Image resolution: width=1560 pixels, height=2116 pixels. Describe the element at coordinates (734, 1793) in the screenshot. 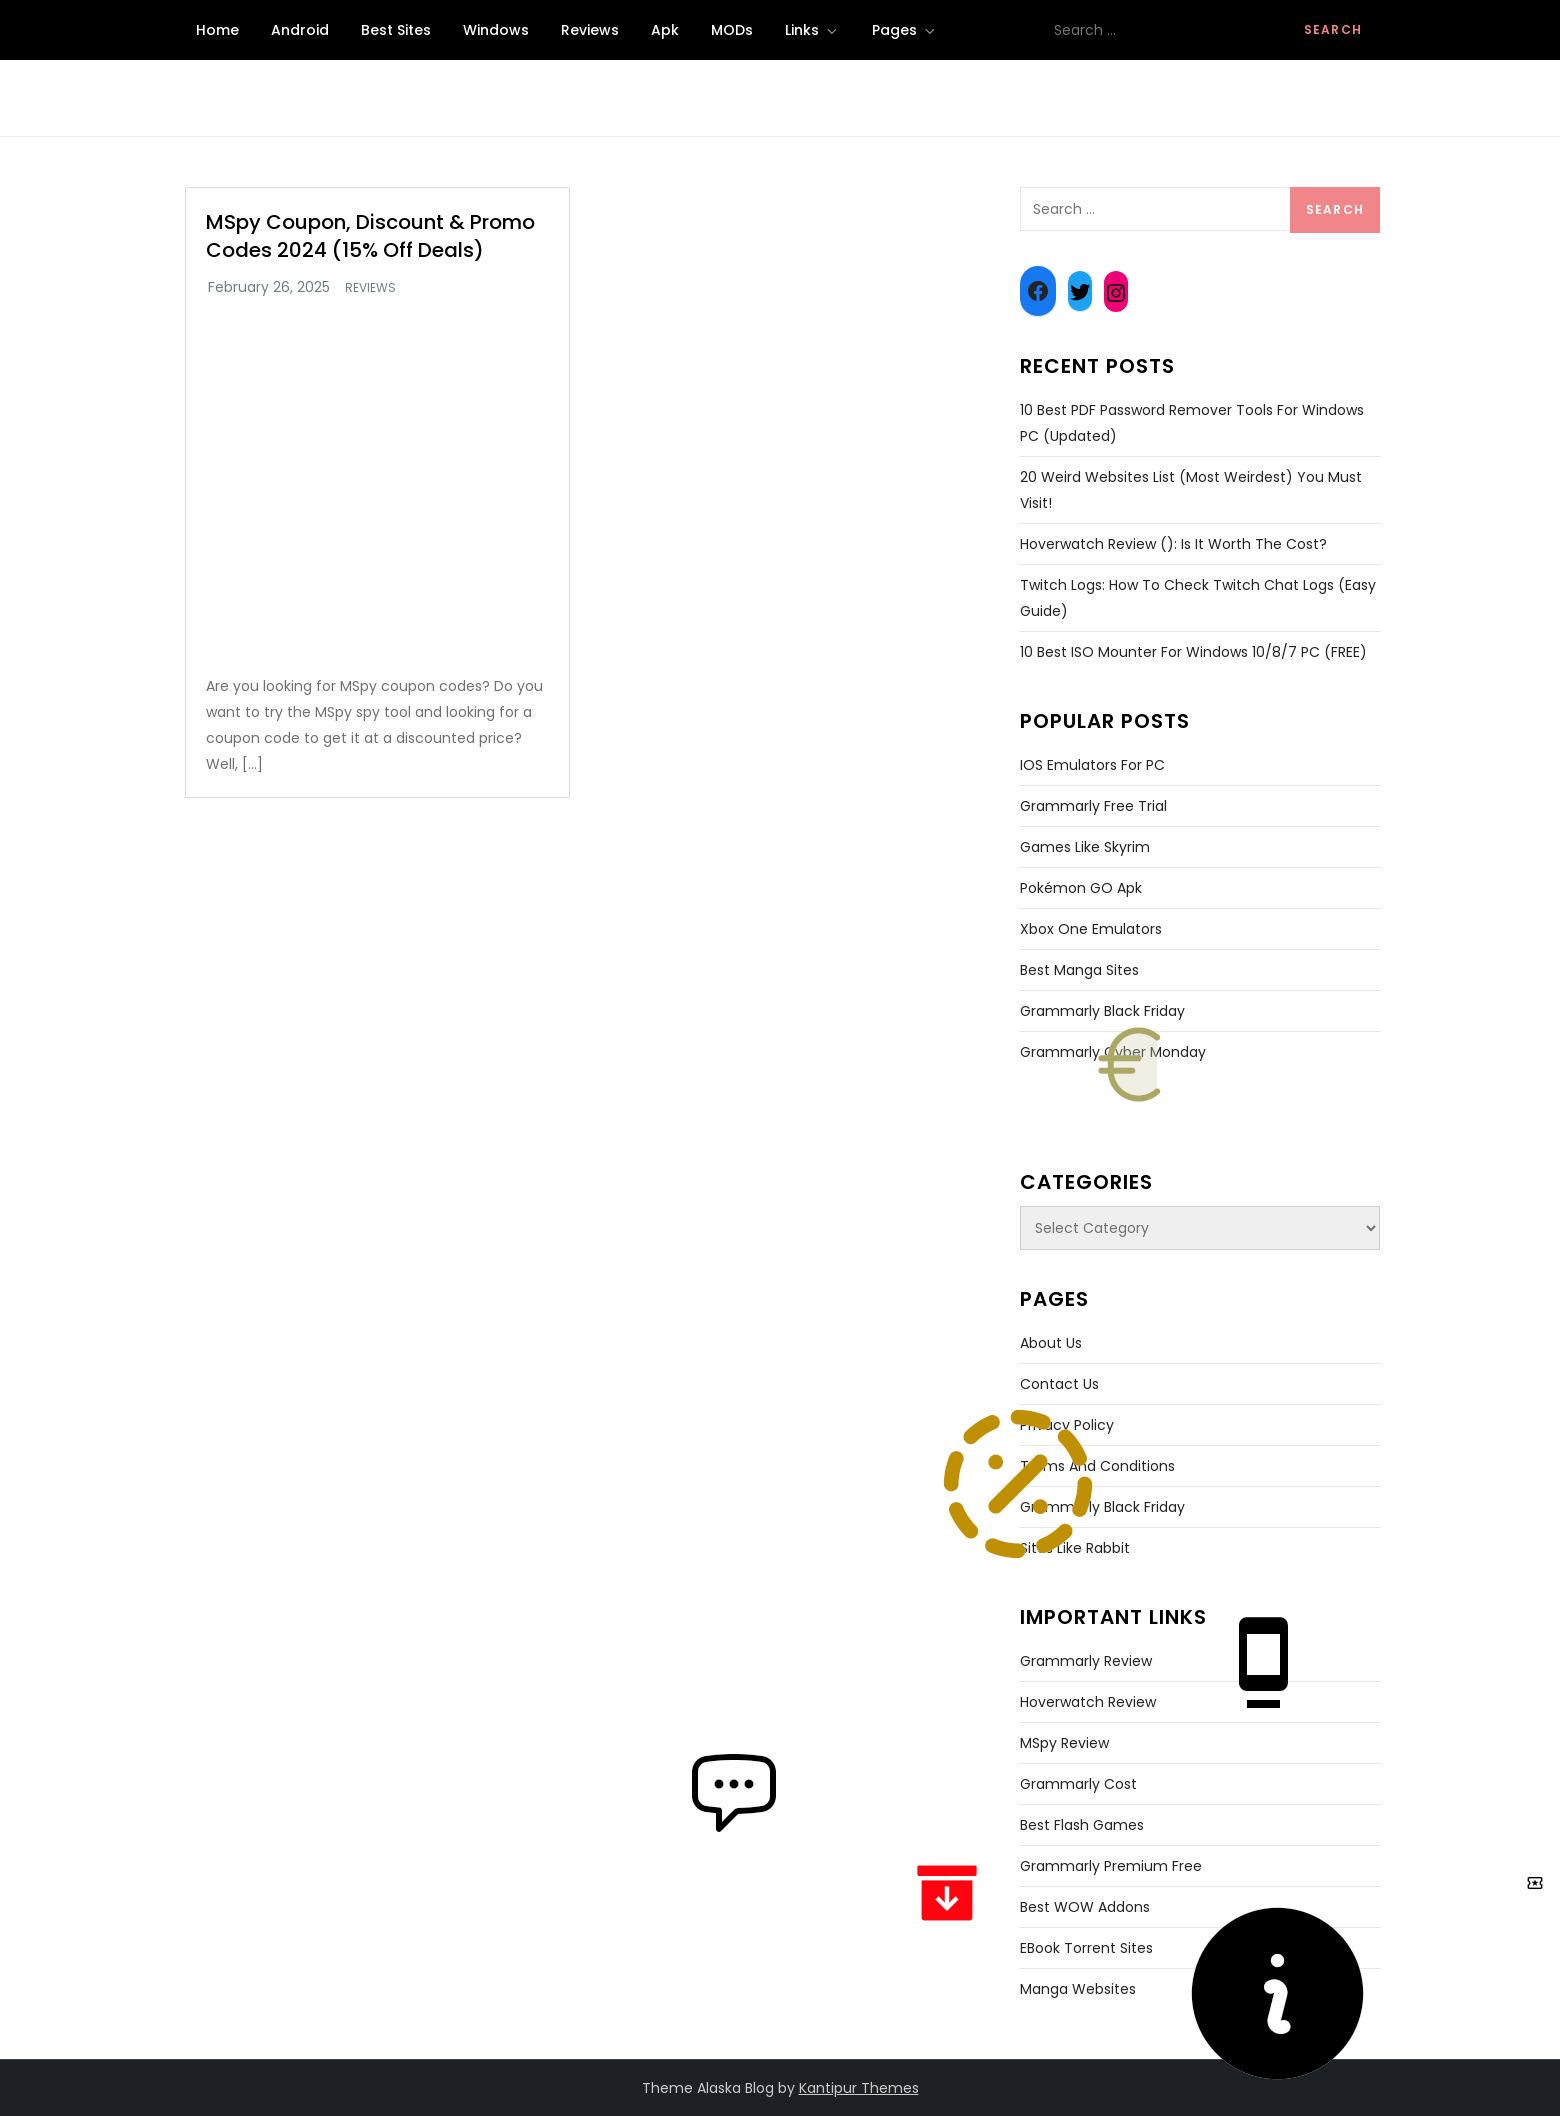

I see `open chat or messaging` at that location.